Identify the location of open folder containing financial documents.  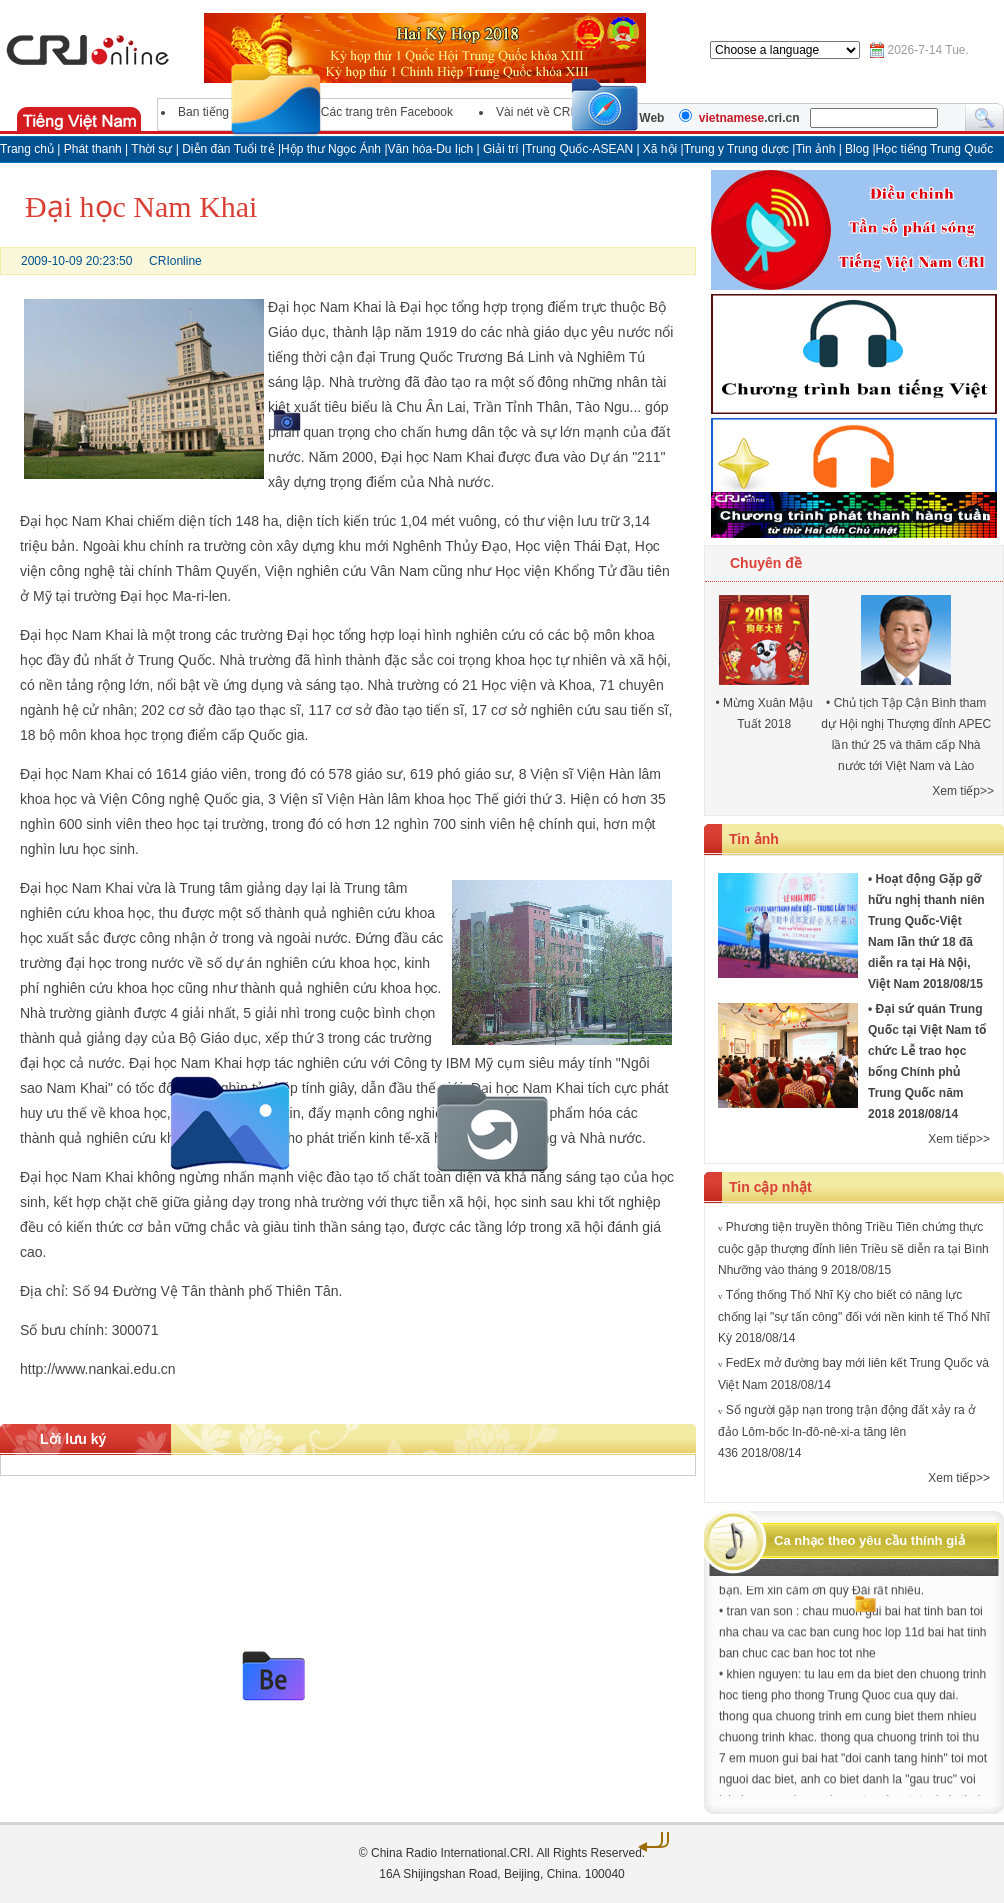
(865, 1604).